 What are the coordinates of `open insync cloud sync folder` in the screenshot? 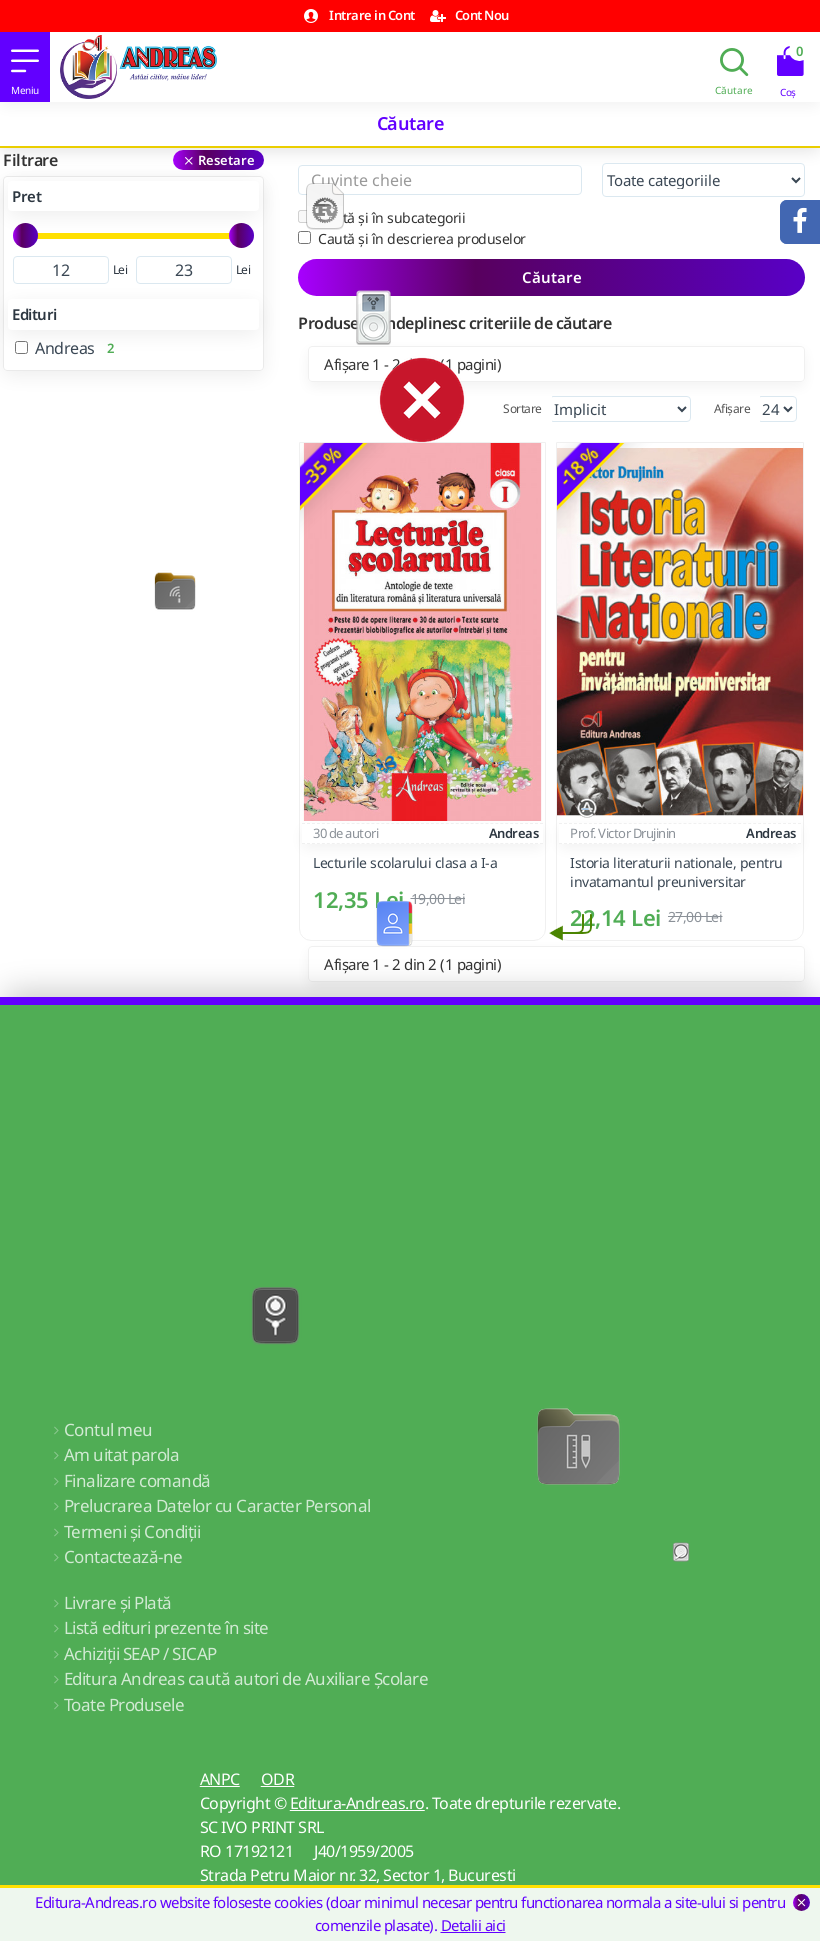 It's located at (175, 591).